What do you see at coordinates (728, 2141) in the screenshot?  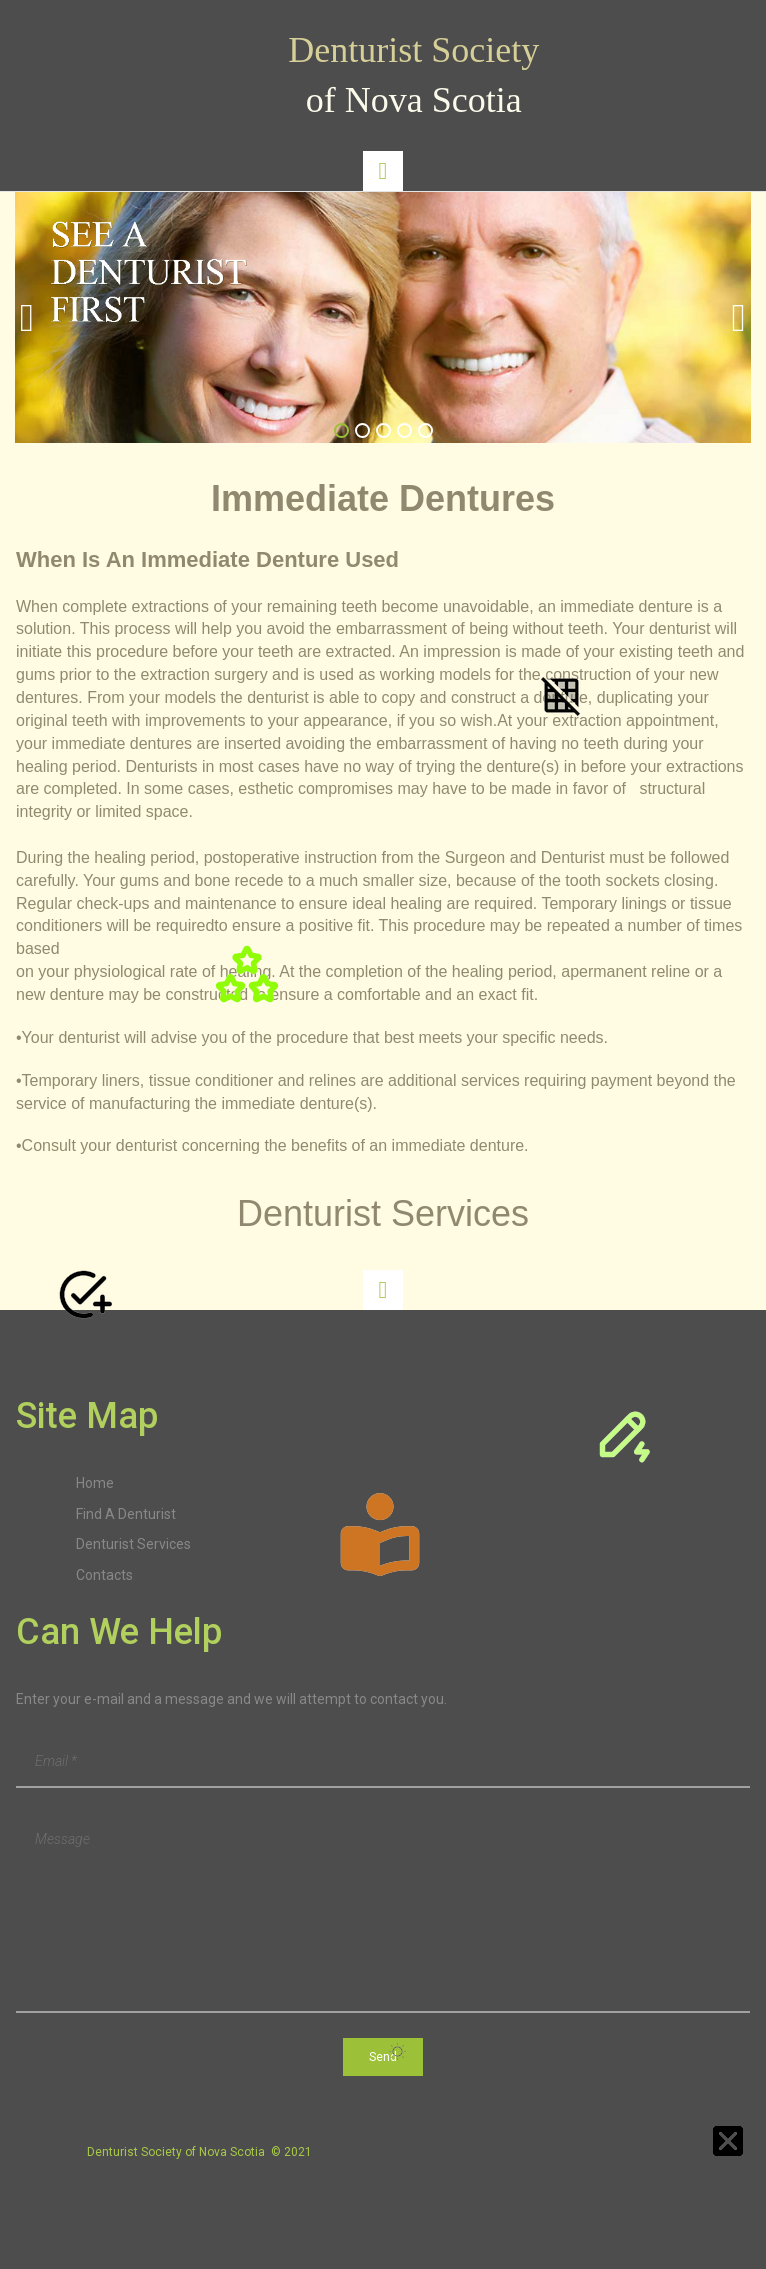 I see `close or dismiss a window` at bounding box center [728, 2141].